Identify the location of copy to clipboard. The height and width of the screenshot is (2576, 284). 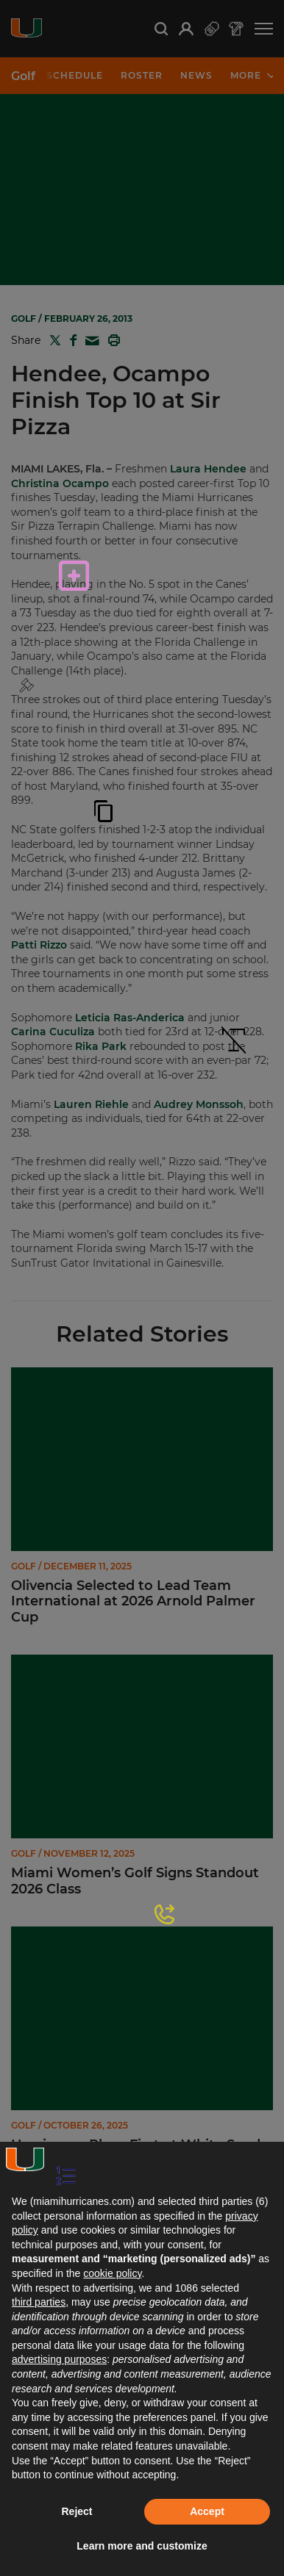
(104, 811).